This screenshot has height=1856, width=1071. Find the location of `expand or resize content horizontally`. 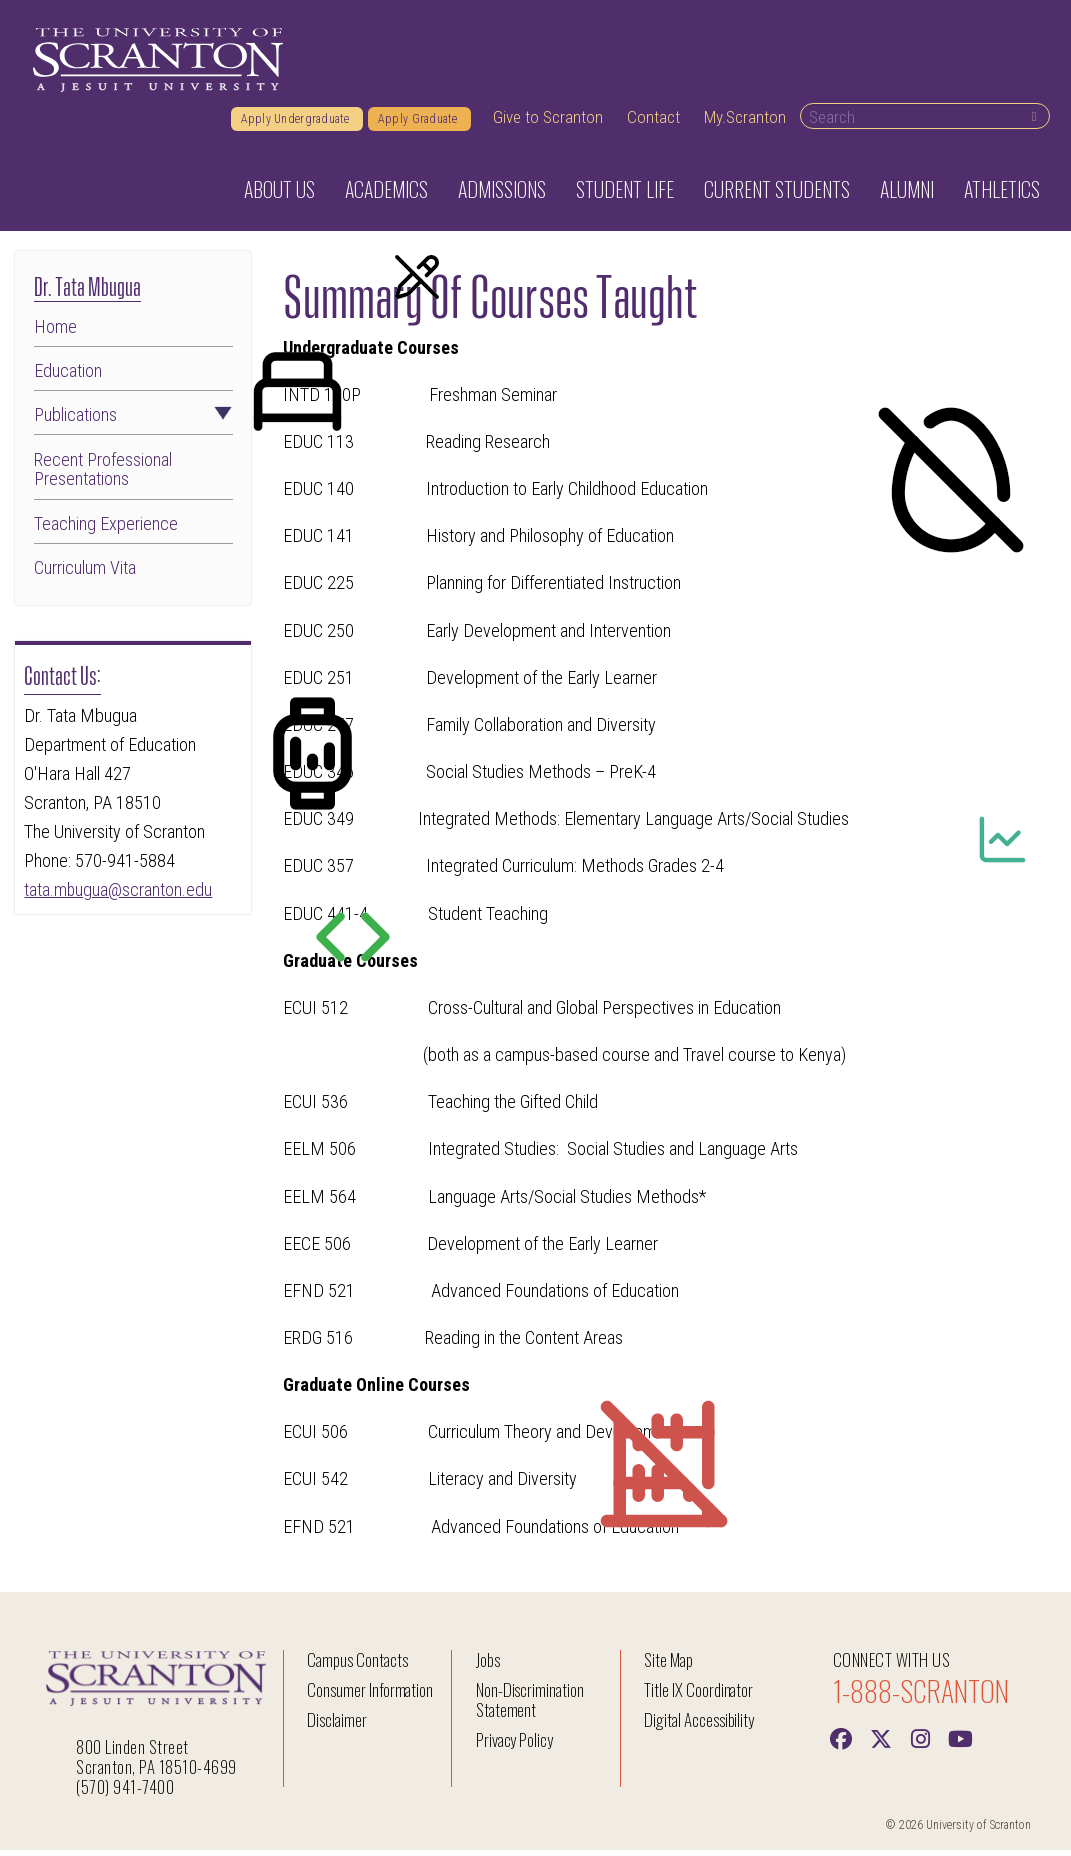

expand or resize content horizontally is located at coordinates (353, 937).